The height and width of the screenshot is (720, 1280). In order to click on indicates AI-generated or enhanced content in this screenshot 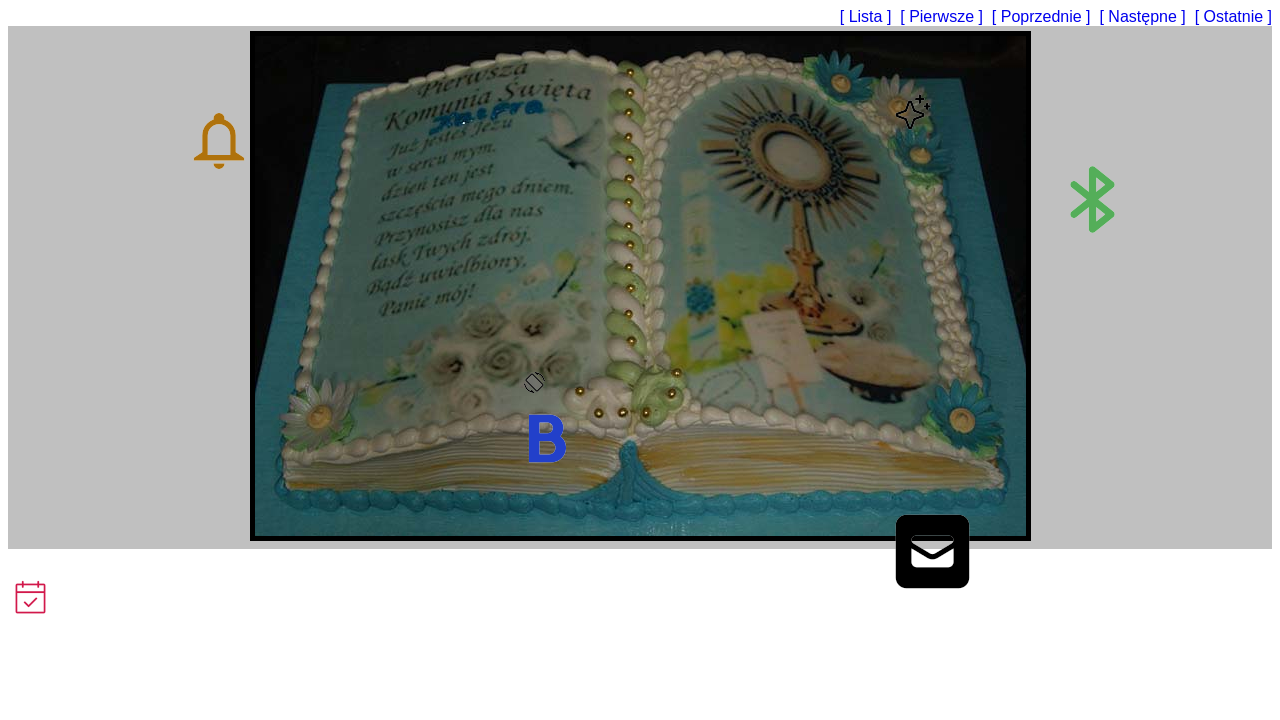, I will do `click(912, 112)`.